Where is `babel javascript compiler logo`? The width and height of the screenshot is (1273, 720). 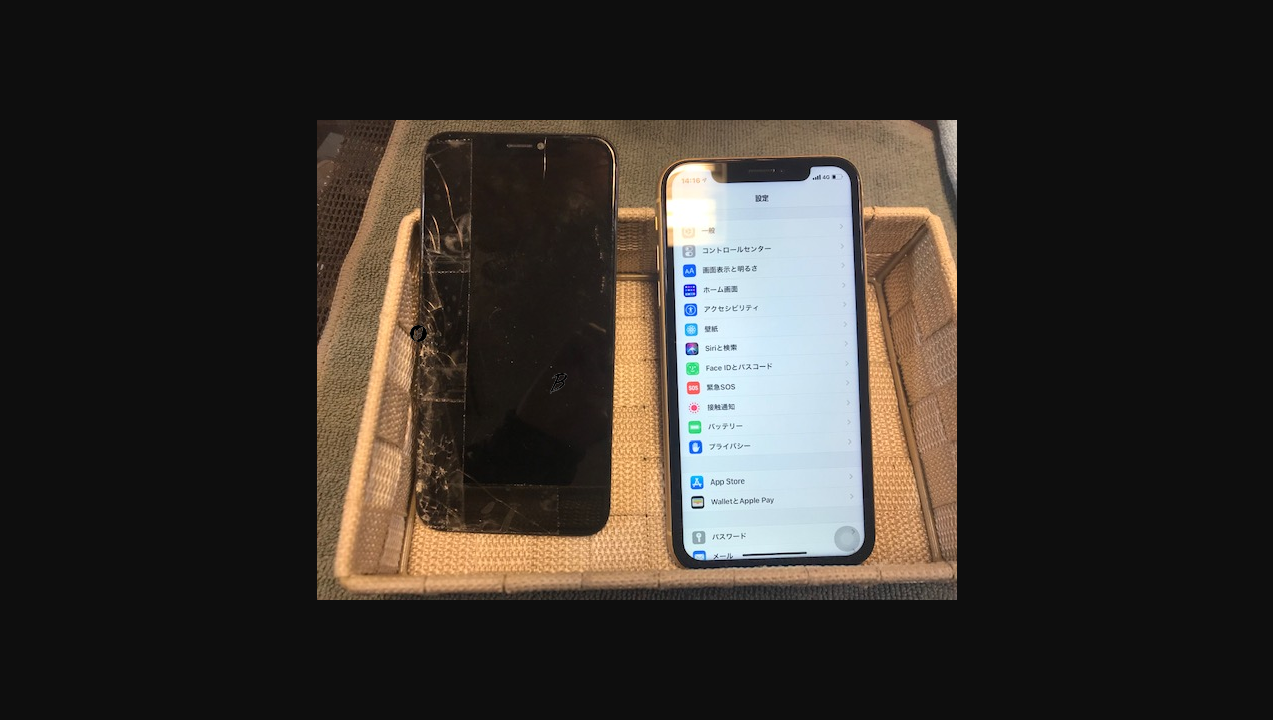
babel javascript compiler logo is located at coordinates (558, 383).